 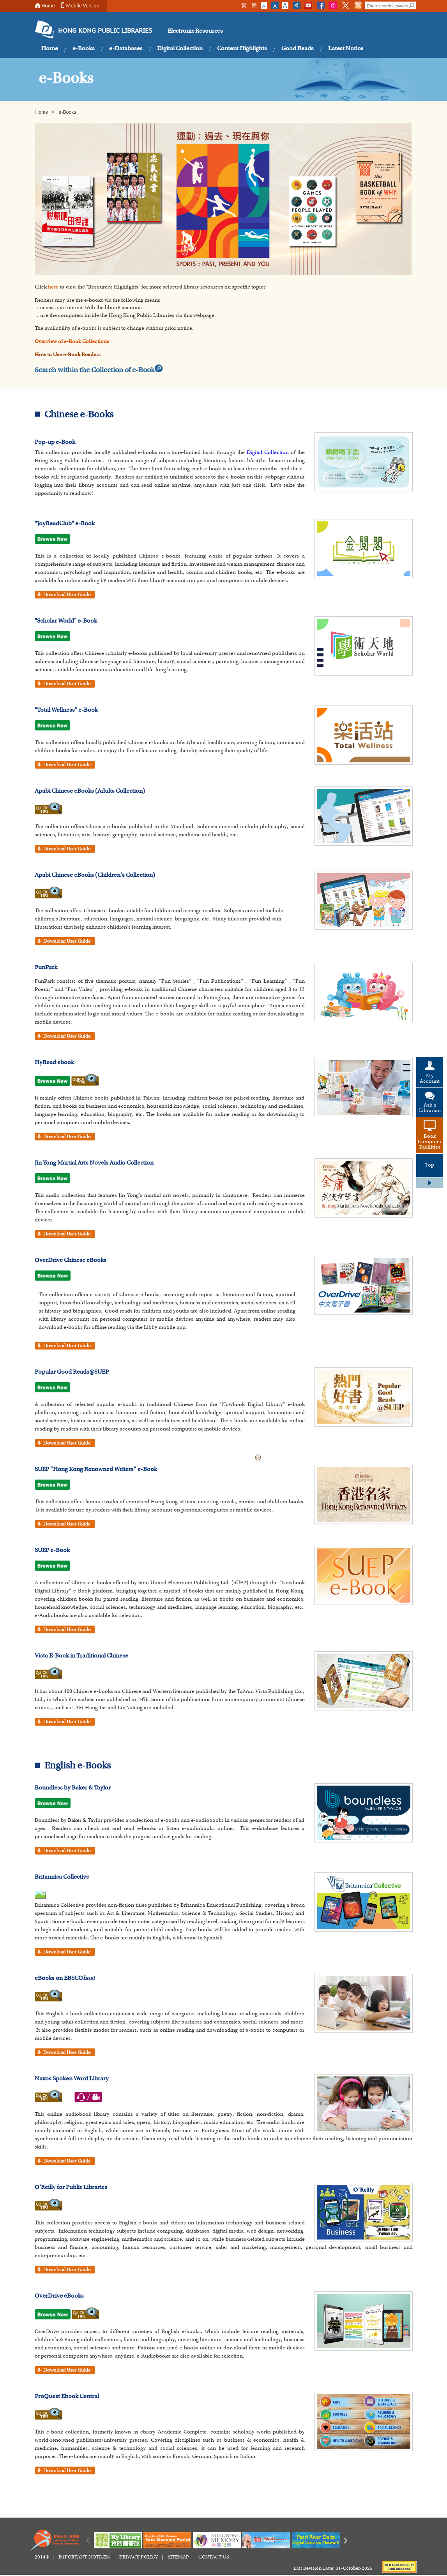 What do you see at coordinates (333, 2210) in the screenshot?
I see `enable reading mode or reader view` at bounding box center [333, 2210].